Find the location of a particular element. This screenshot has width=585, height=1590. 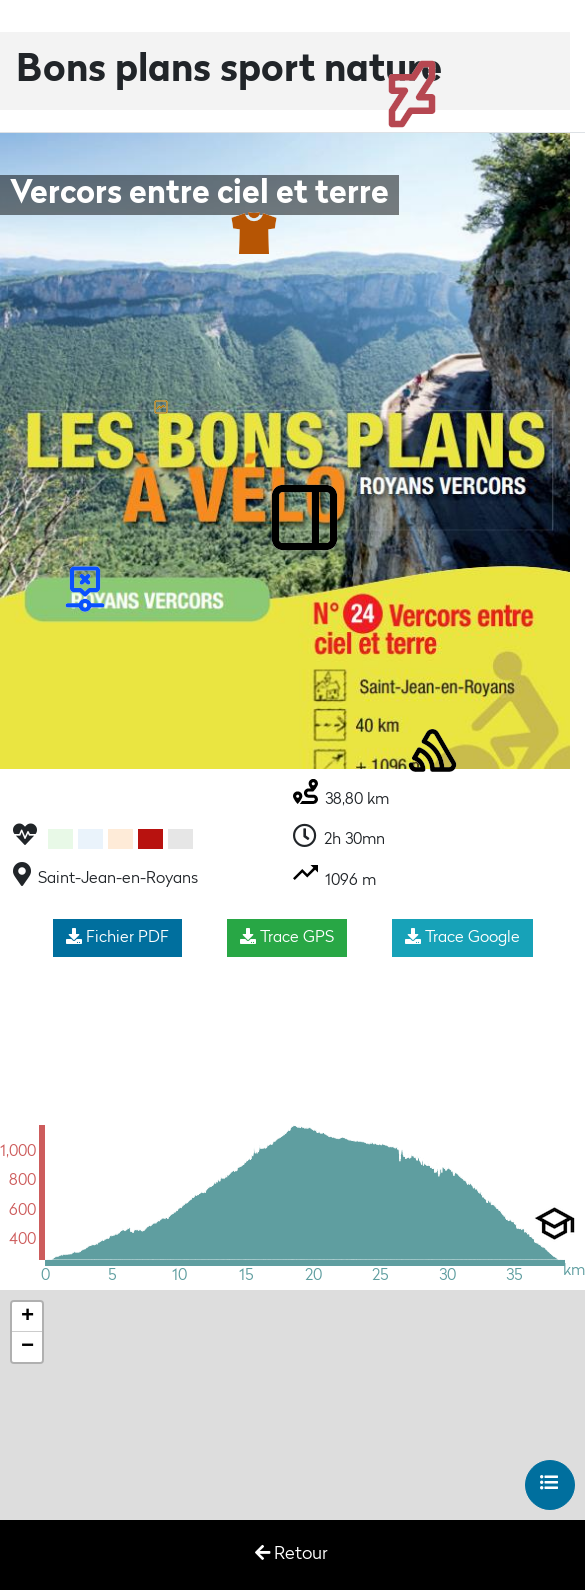

visit deviantart profile or page is located at coordinates (412, 94).